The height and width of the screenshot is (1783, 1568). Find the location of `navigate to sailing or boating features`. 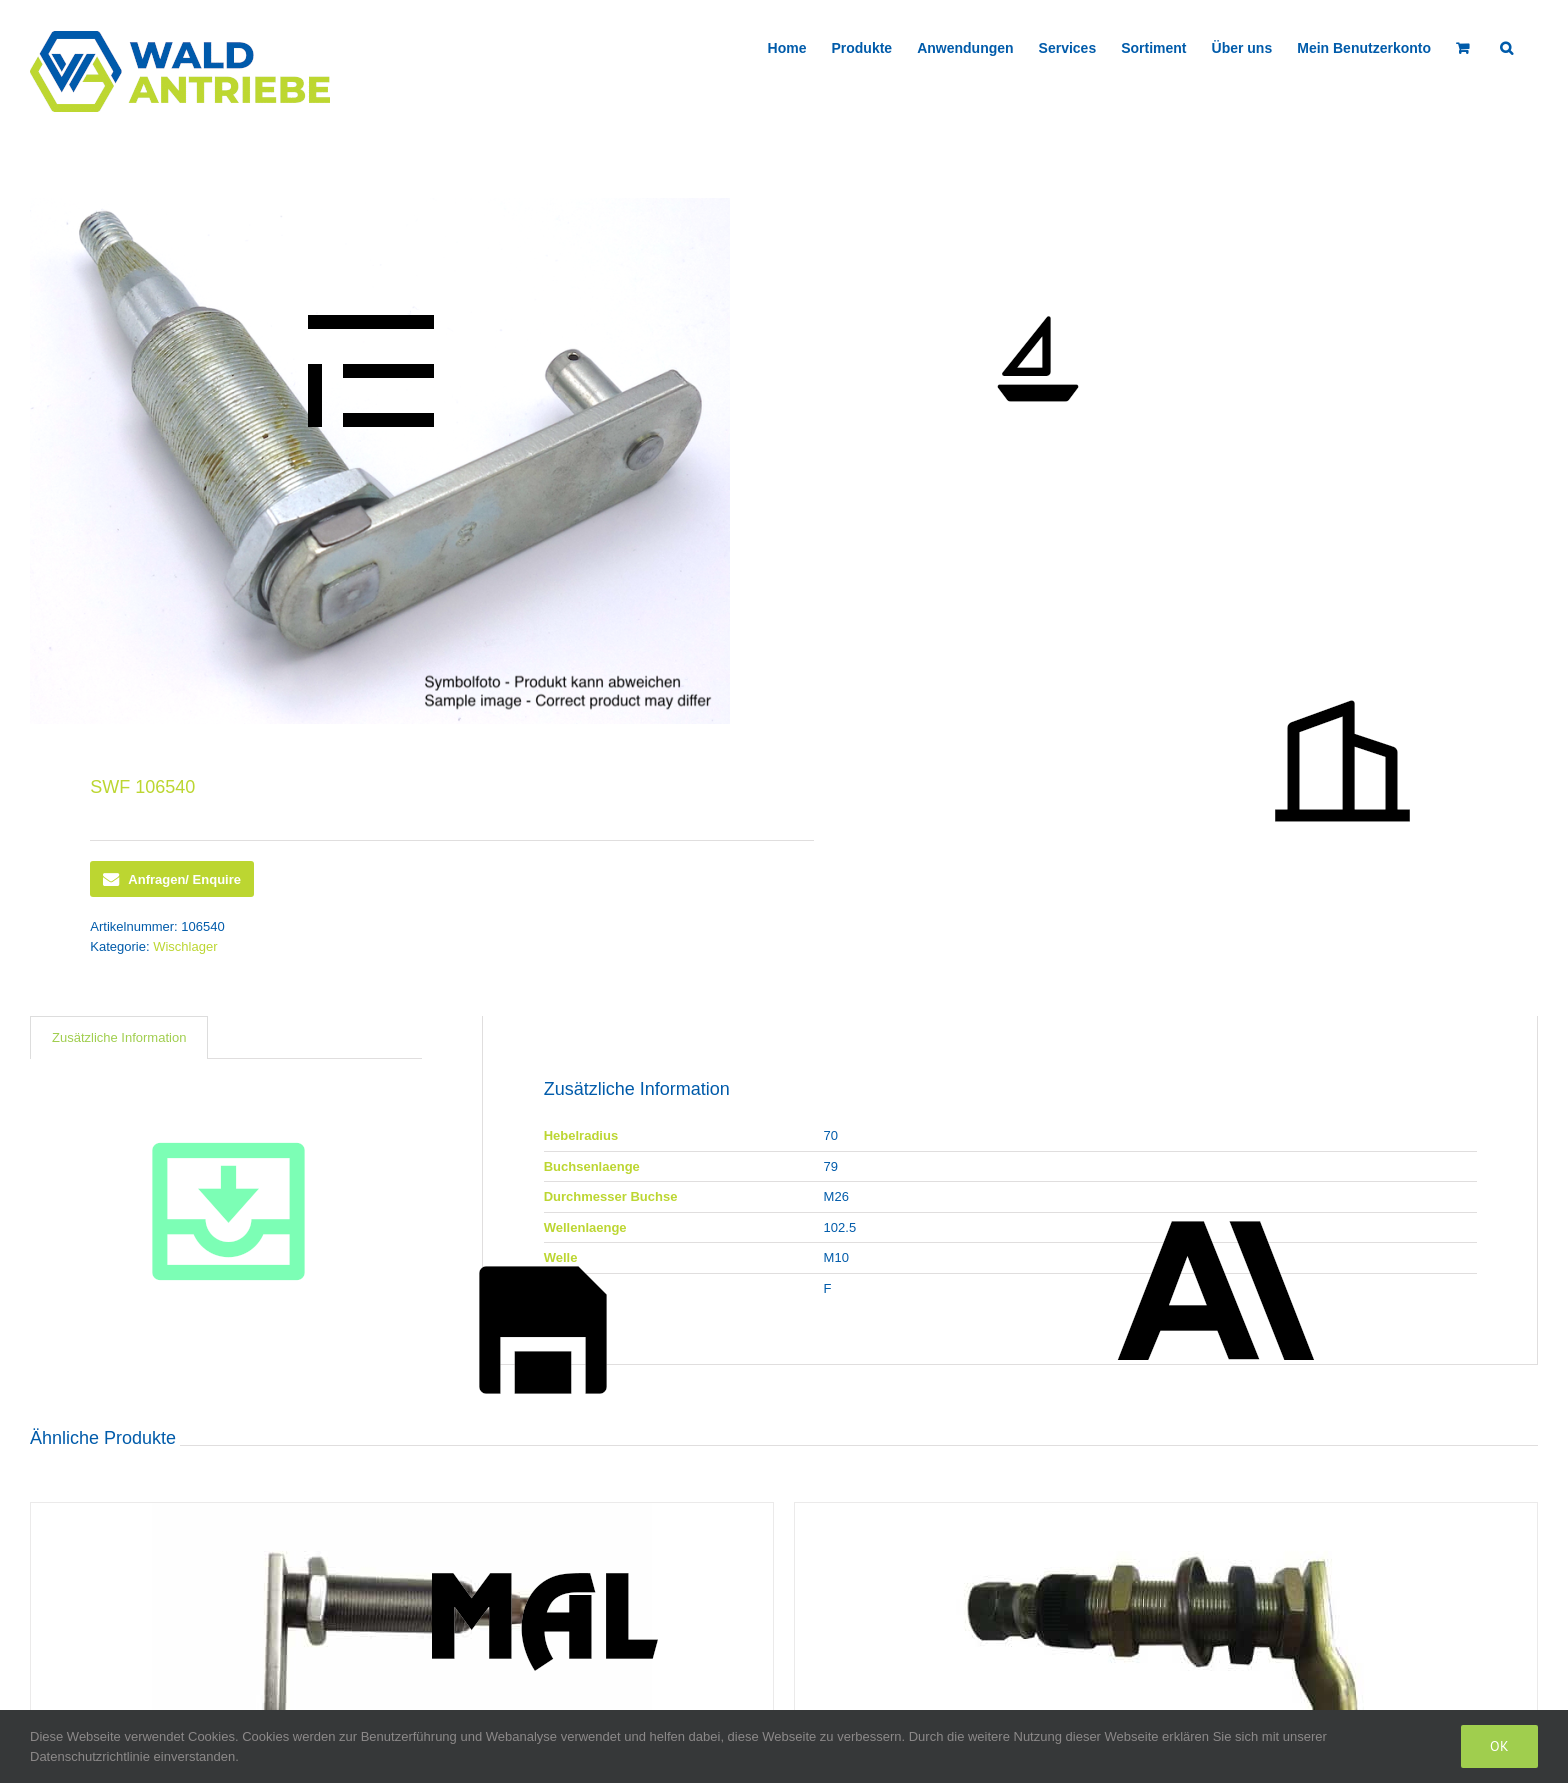

navigate to sailing or boating features is located at coordinates (1038, 359).